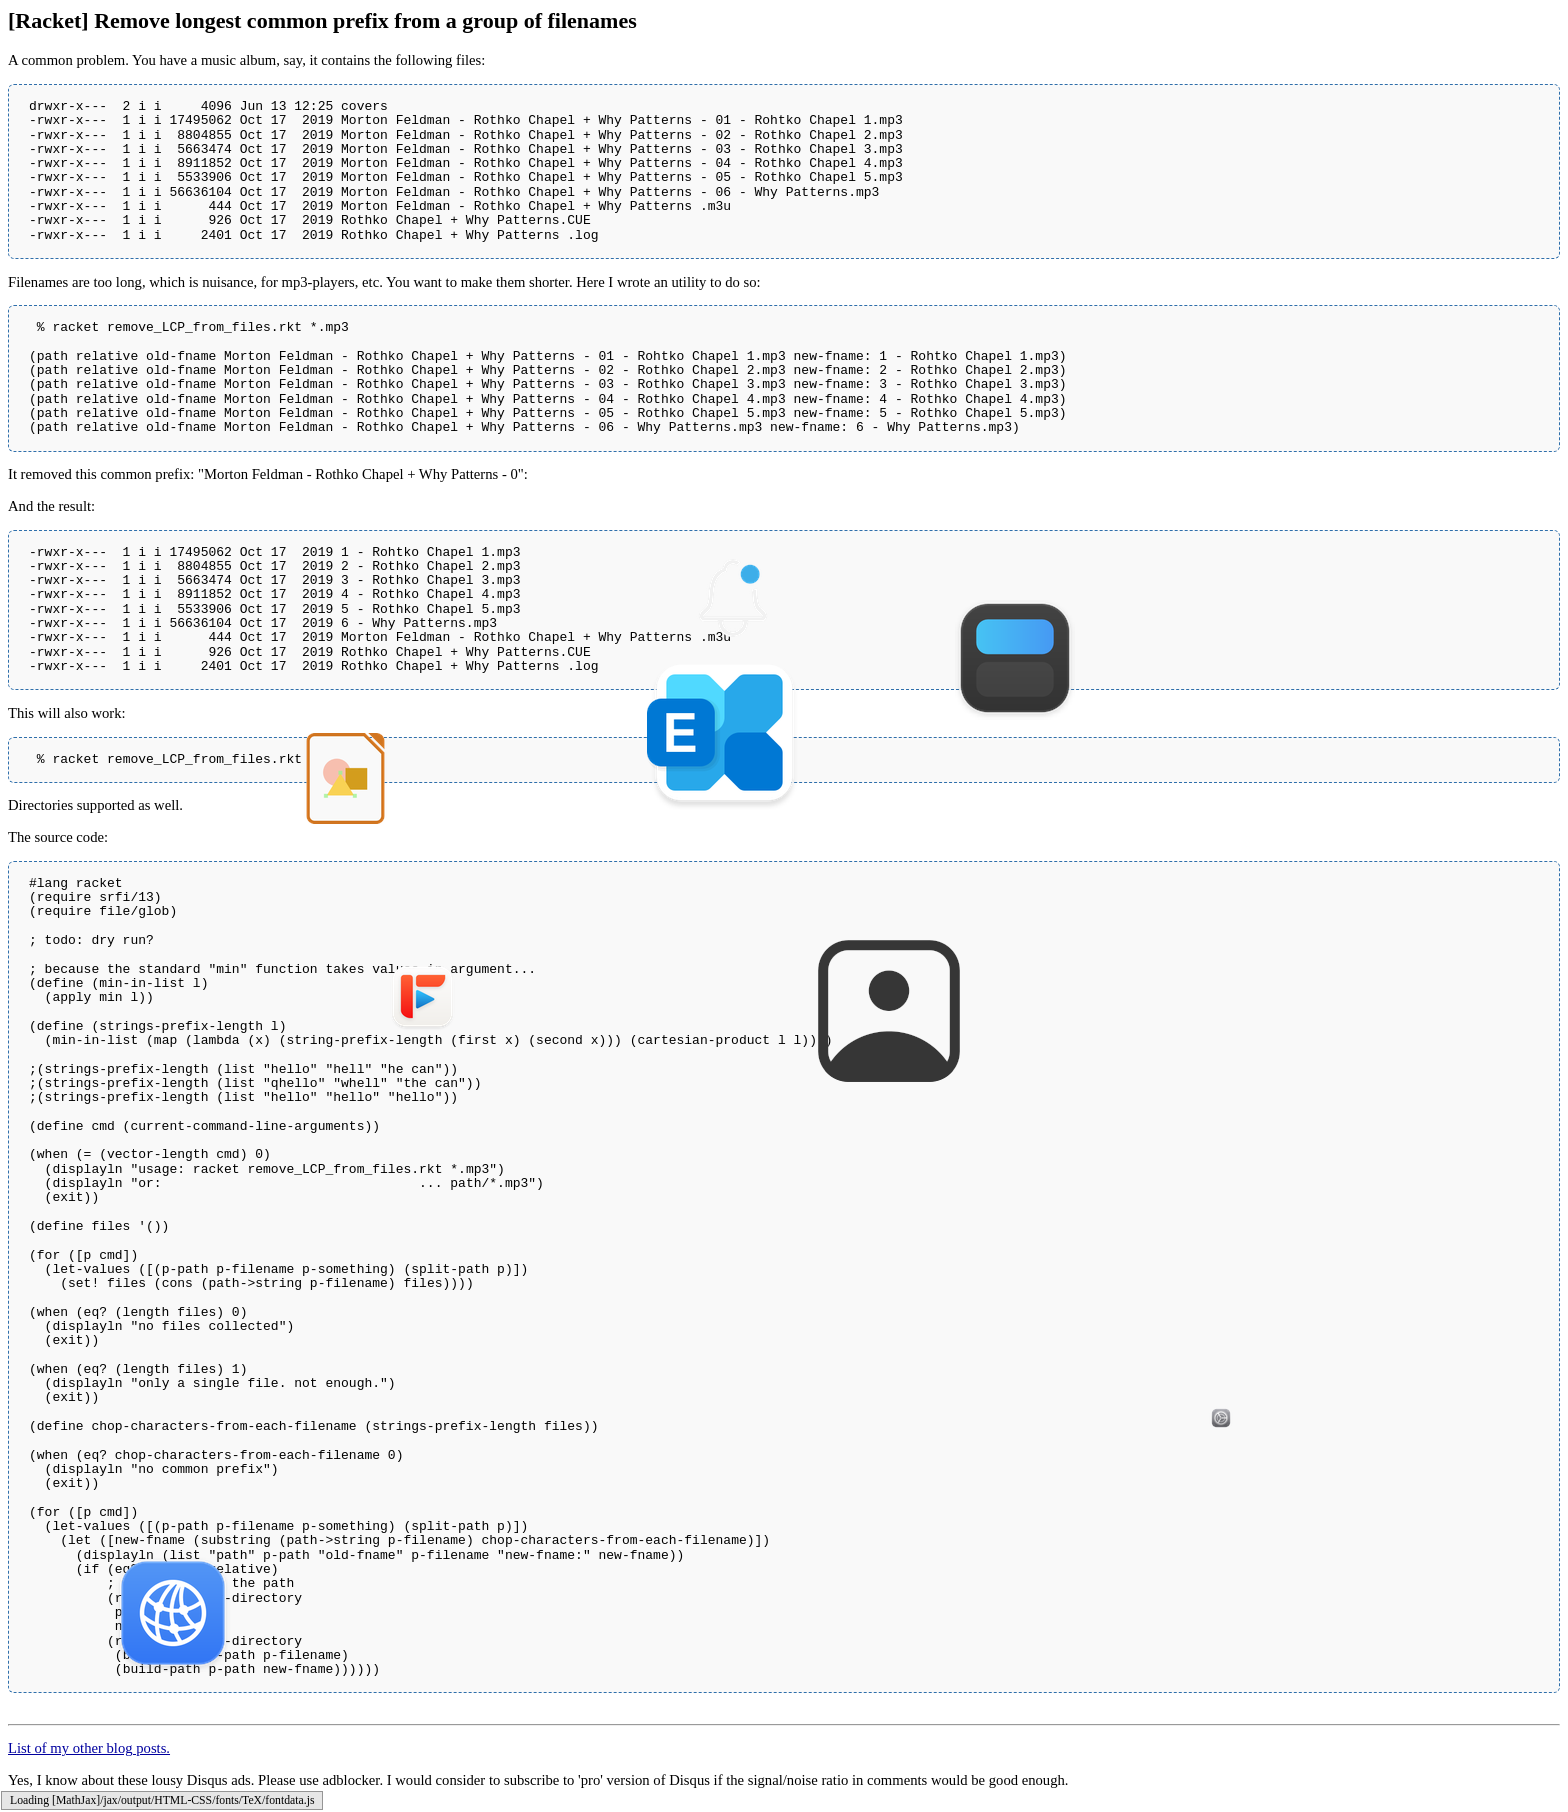  I want to click on indicates new notifications available, so click(733, 598).